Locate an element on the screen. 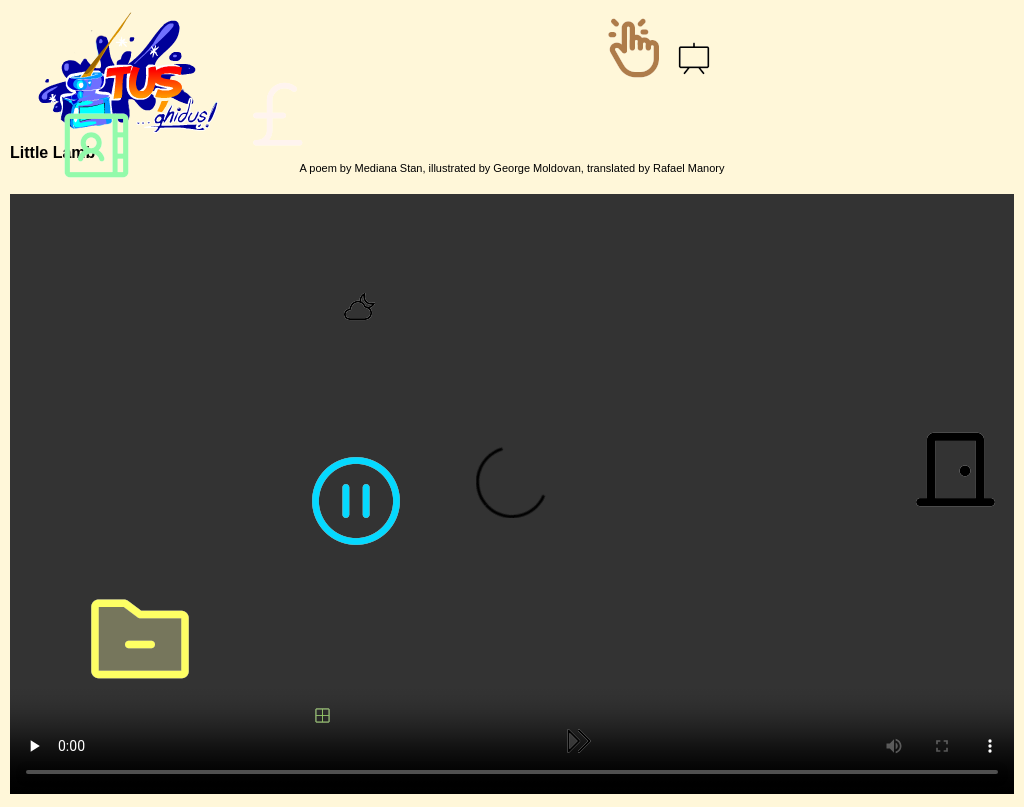 This screenshot has height=807, width=1024. tap or click to interact is located at coordinates (635, 48).